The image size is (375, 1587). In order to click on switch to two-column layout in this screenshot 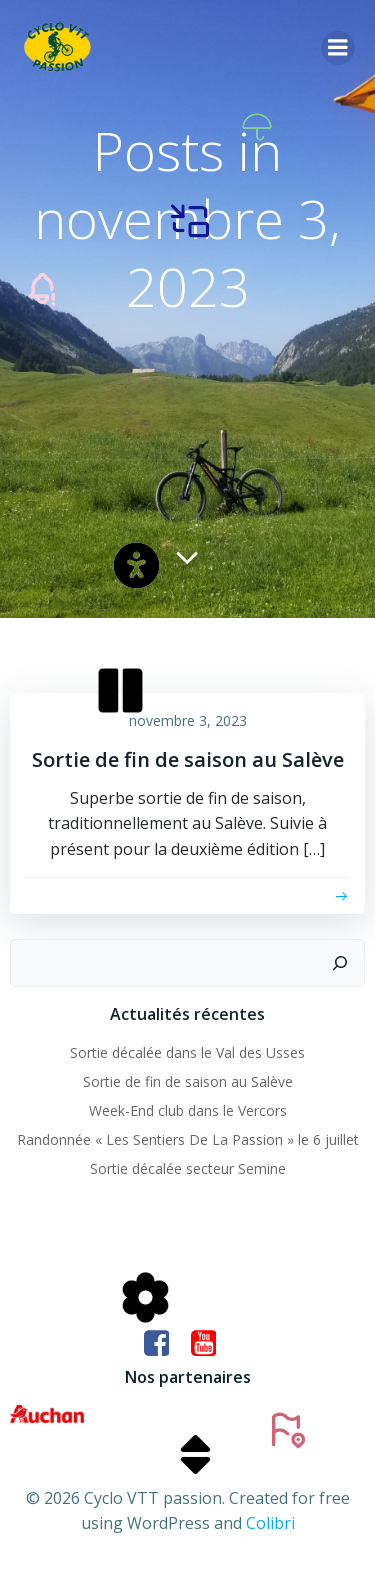, I will do `click(120, 690)`.